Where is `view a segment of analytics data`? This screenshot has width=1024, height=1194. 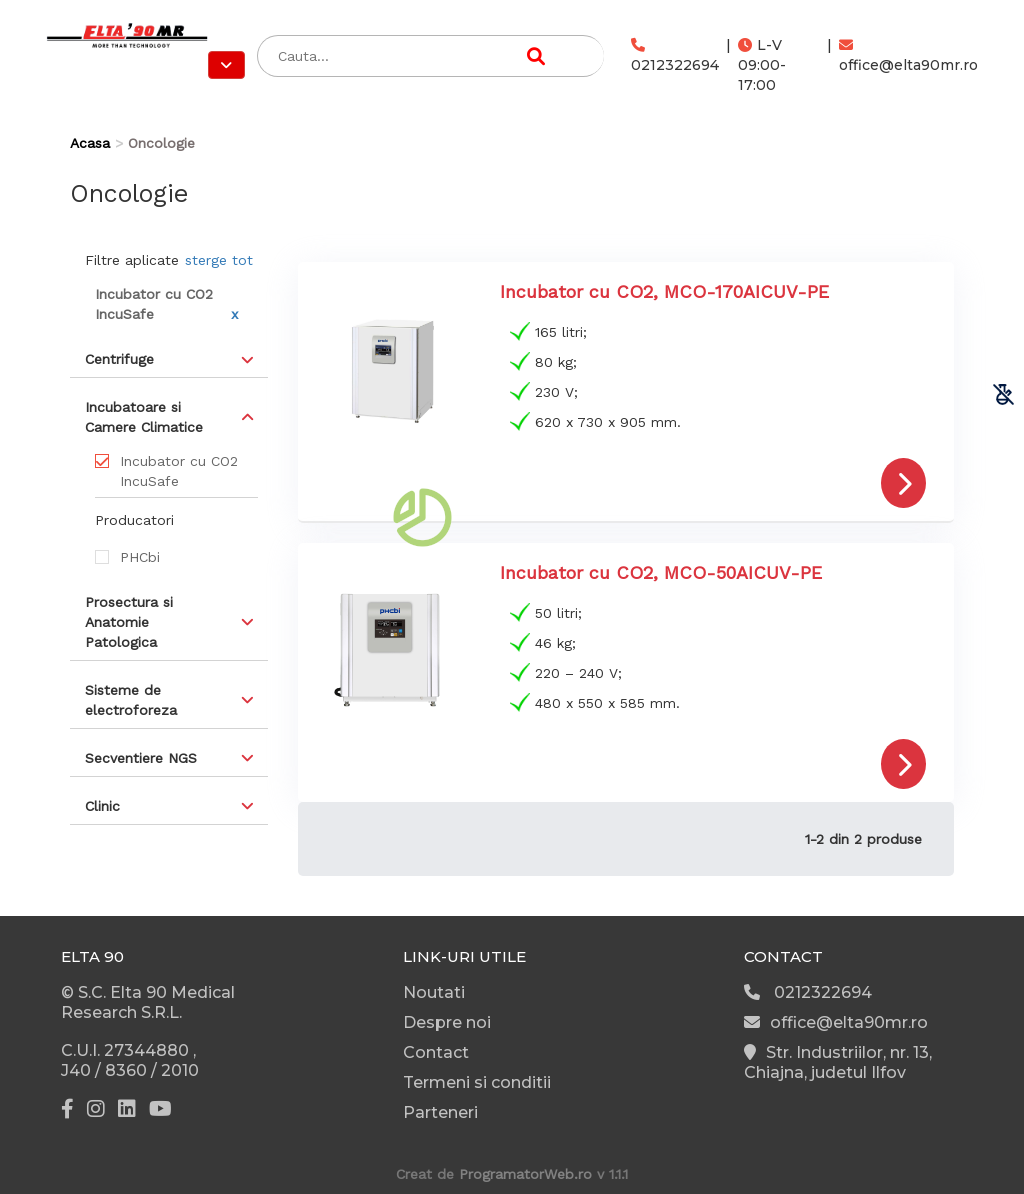
view a segment of analytics data is located at coordinates (422, 517).